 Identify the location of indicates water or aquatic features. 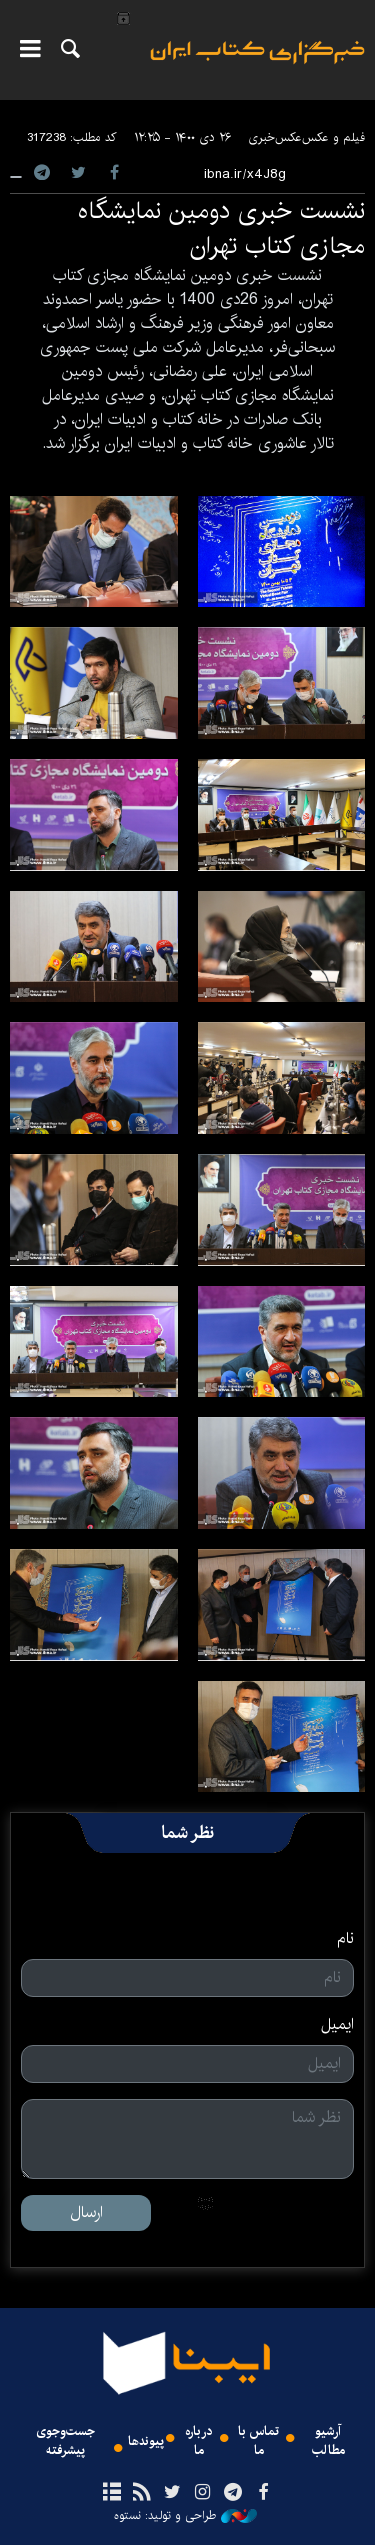
(205, 2203).